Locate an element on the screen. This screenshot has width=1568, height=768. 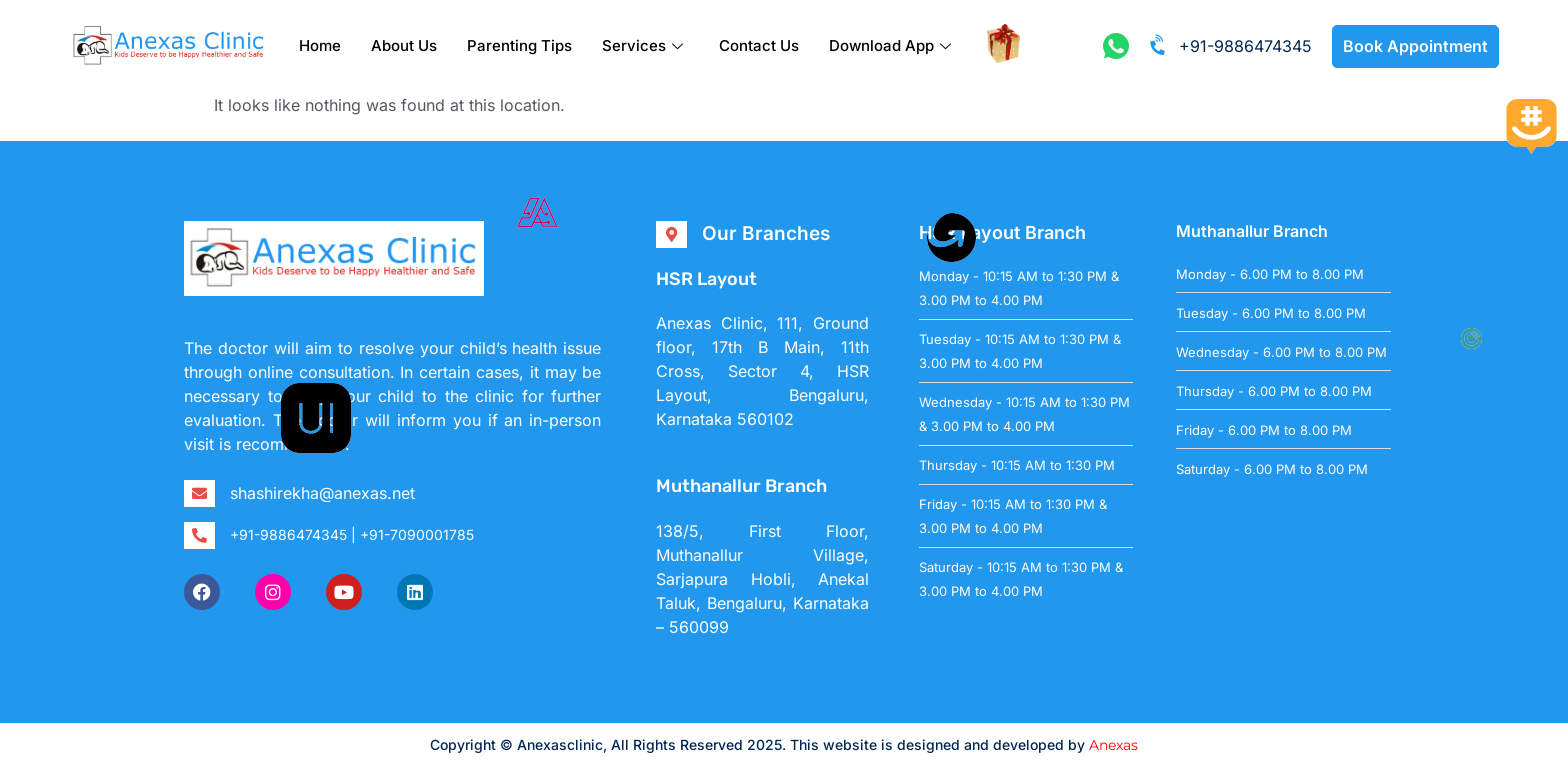
open the MoneyGram app is located at coordinates (951, 237).